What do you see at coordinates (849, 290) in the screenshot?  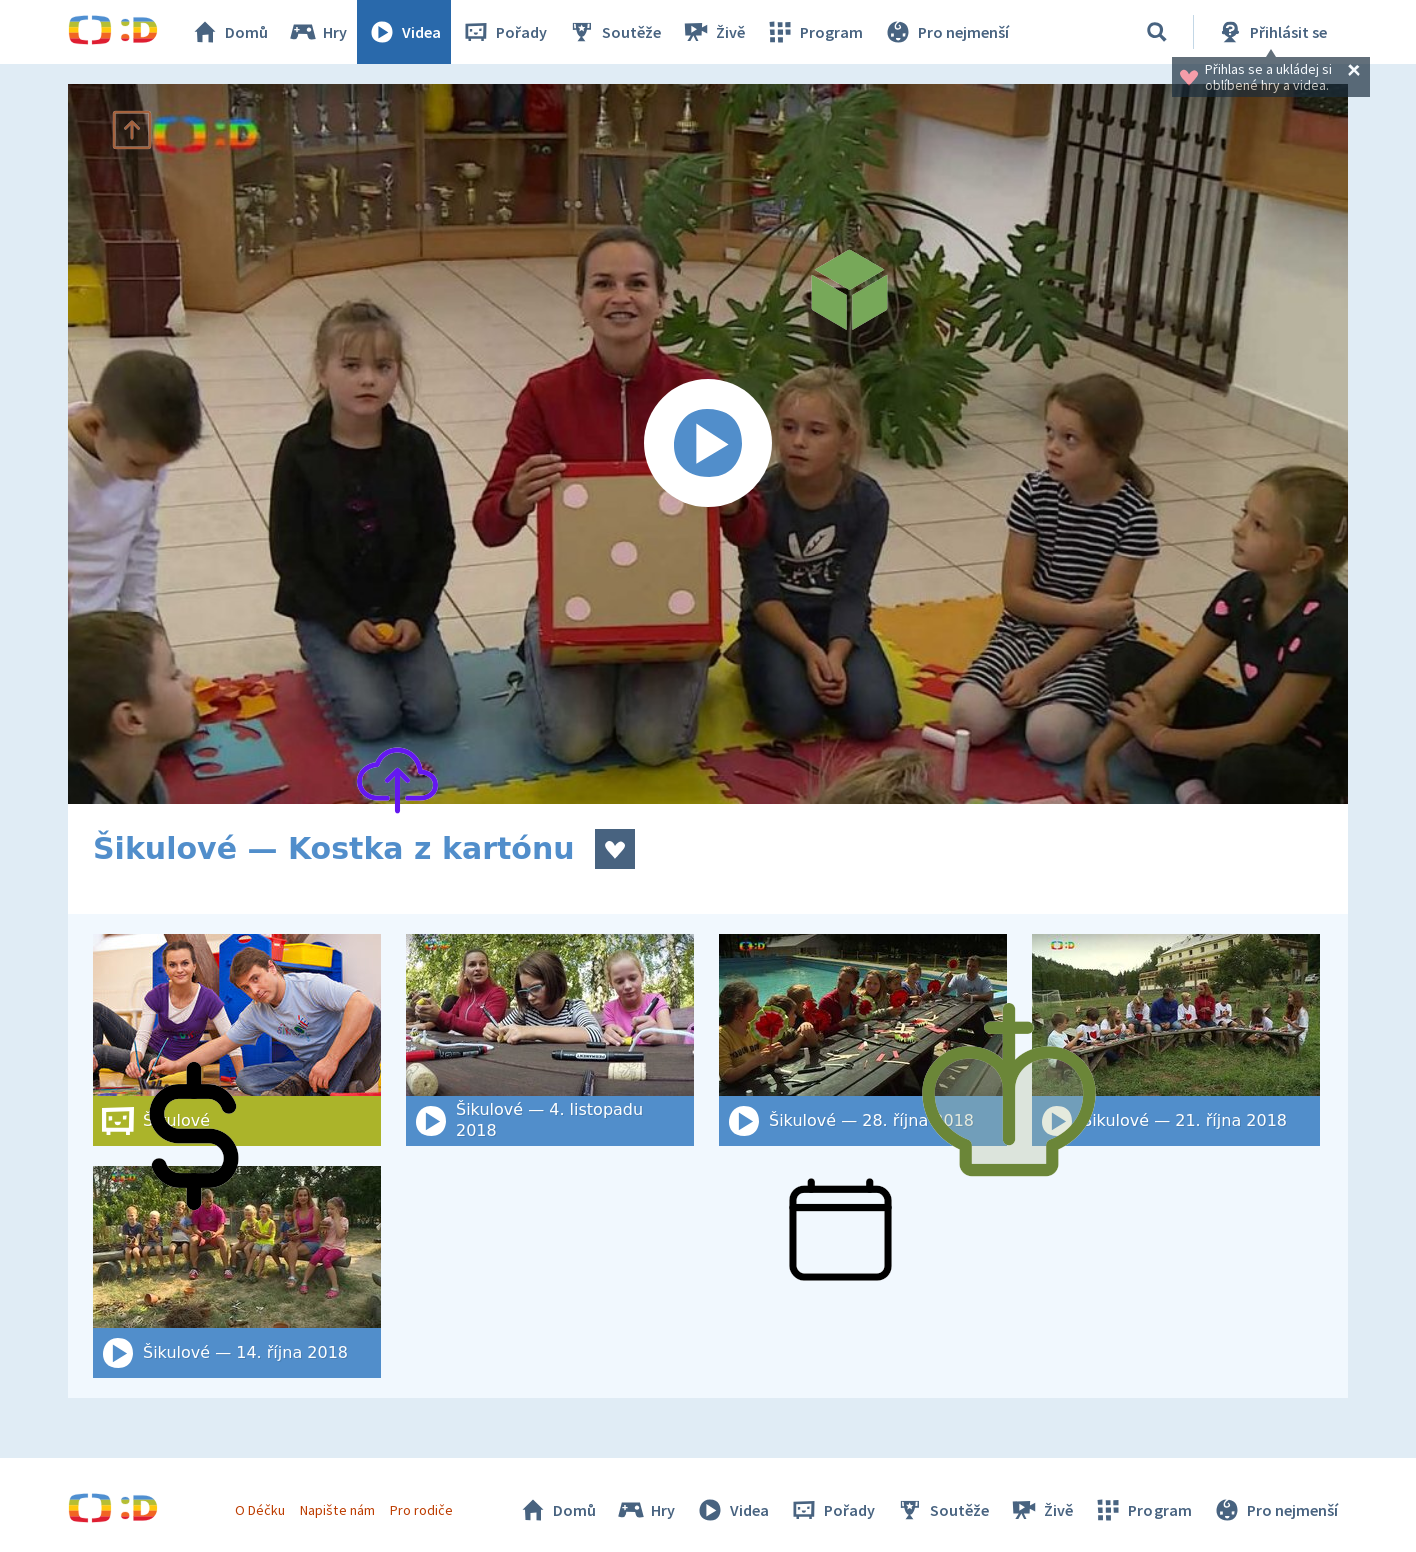 I see `view 3D model or object` at bounding box center [849, 290].